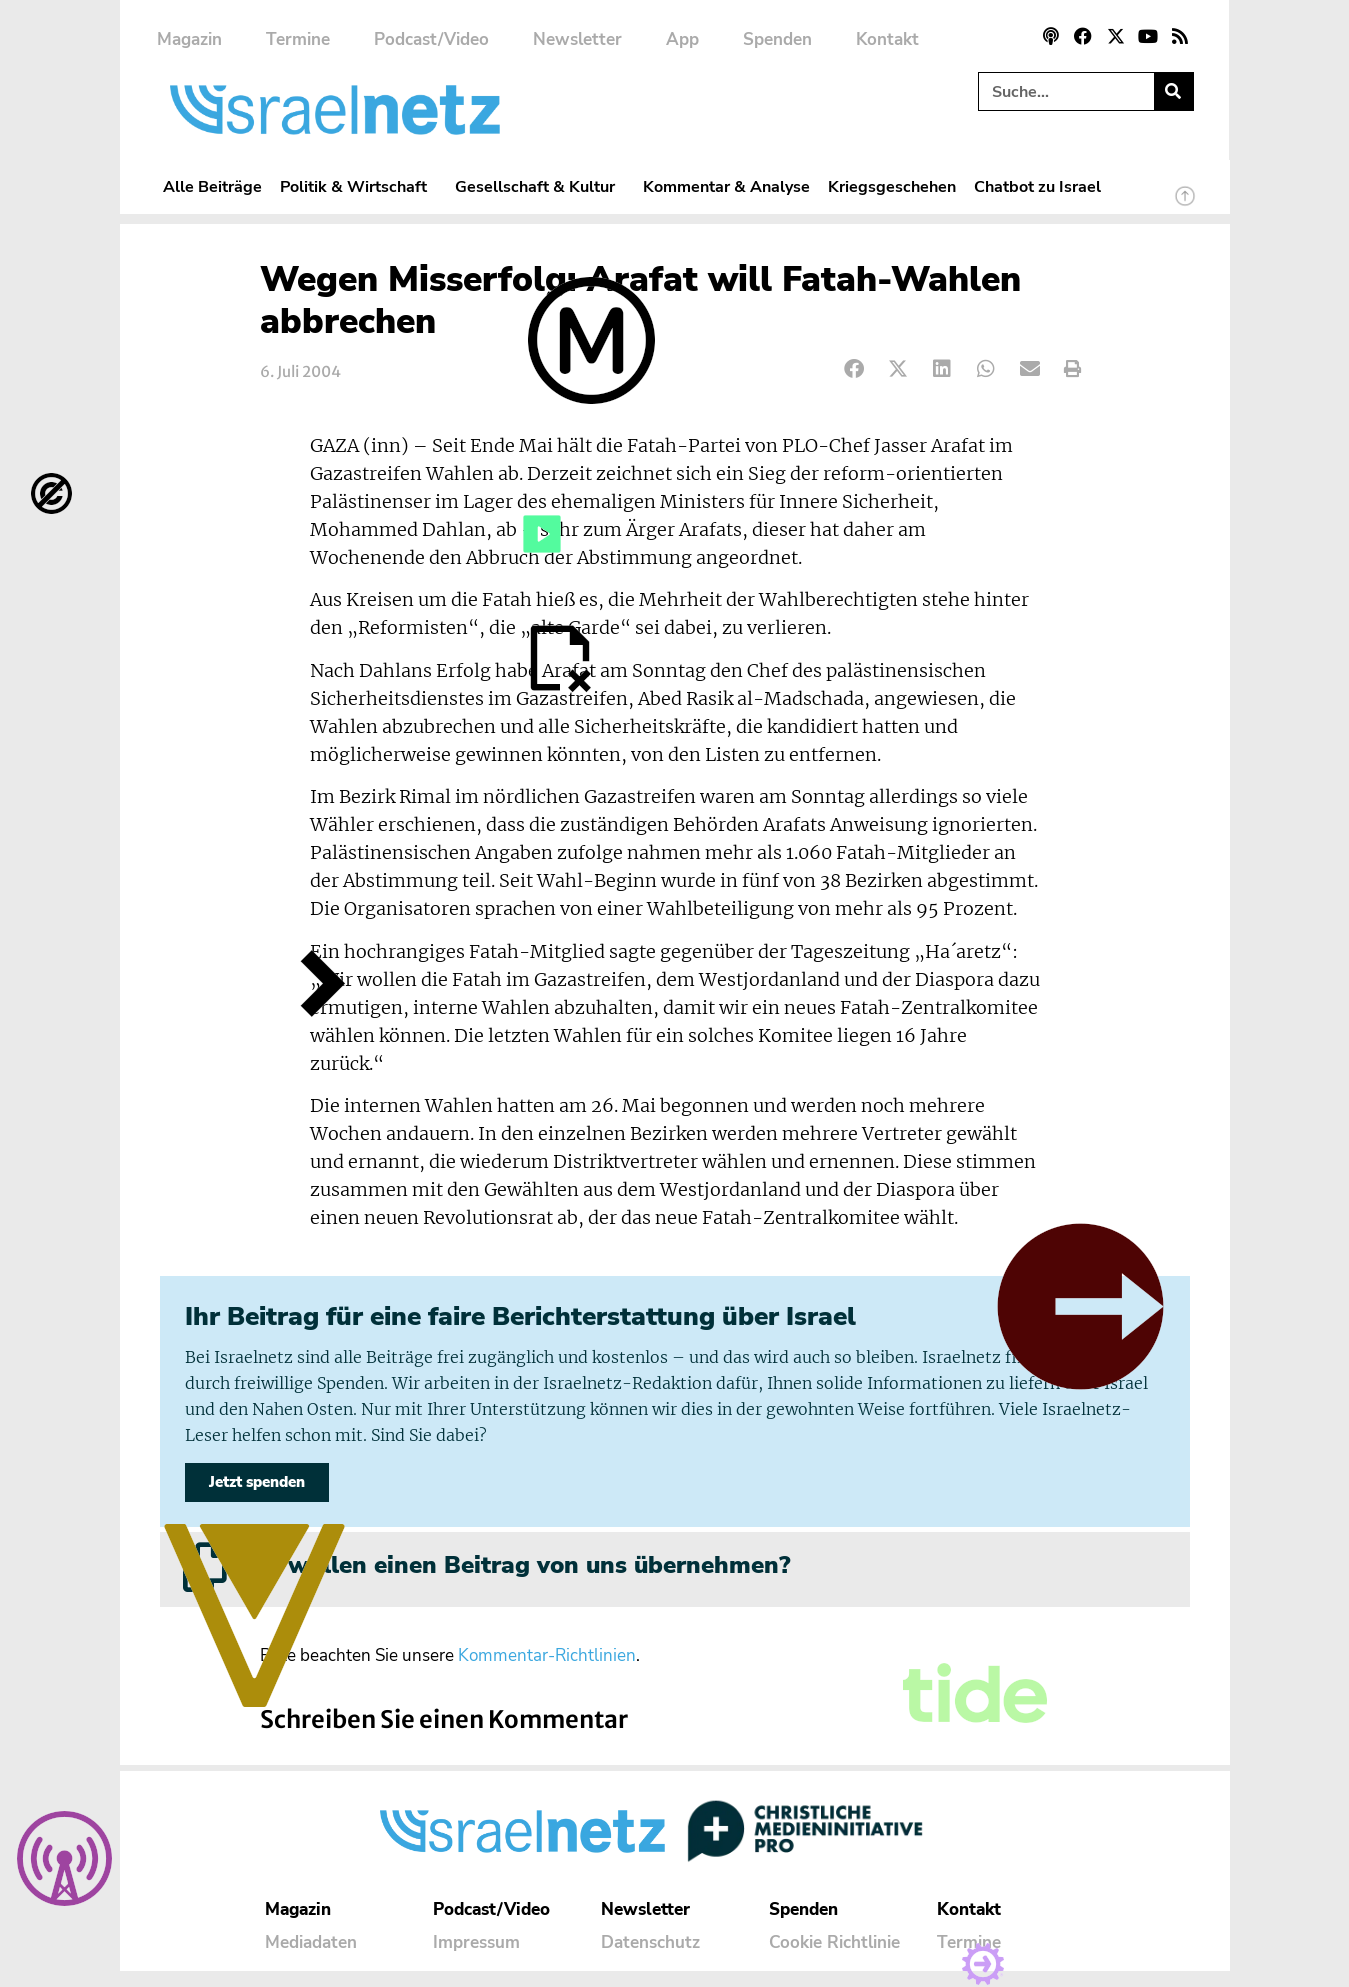 The image size is (1349, 1987). Describe the element at coordinates (254, 1615) in the screenshot. I see `open the ReVanced app` at that location.